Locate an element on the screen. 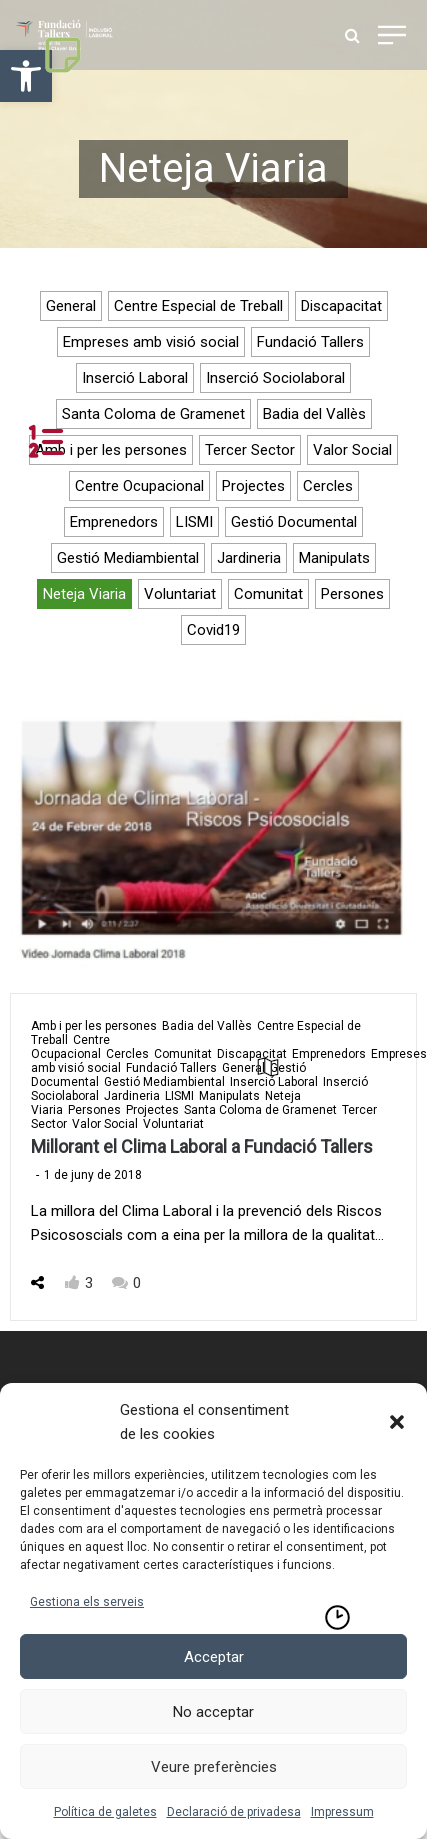 This screenshot has width=427, height=1839. create a new sticky note is located at coordinates (63, 55).